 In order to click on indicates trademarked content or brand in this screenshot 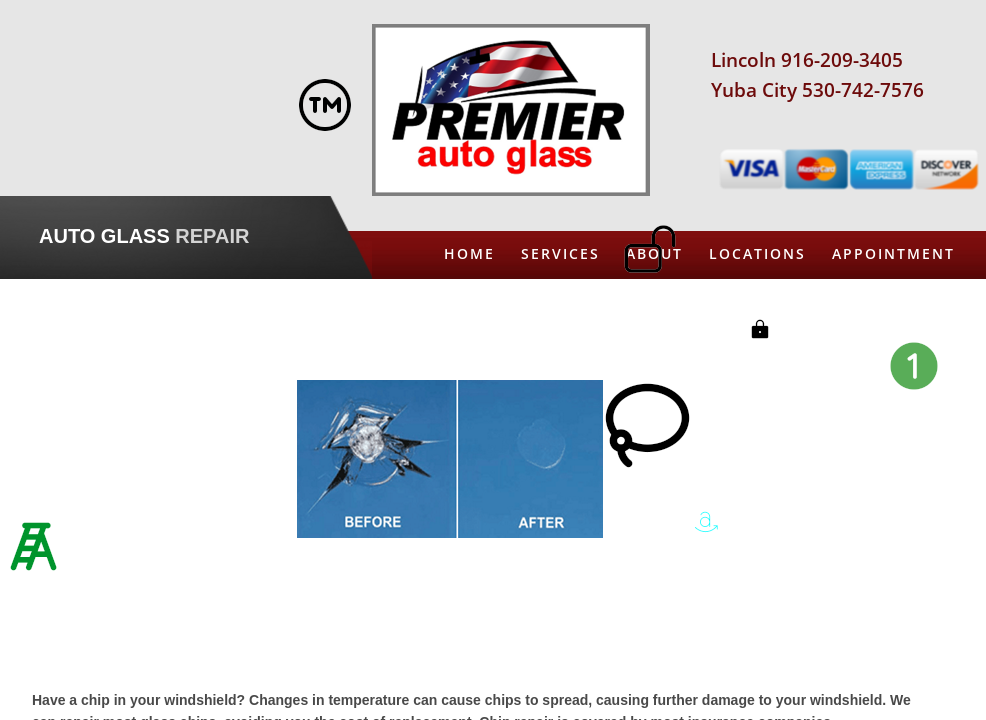, I will do `click(325, 105)`.